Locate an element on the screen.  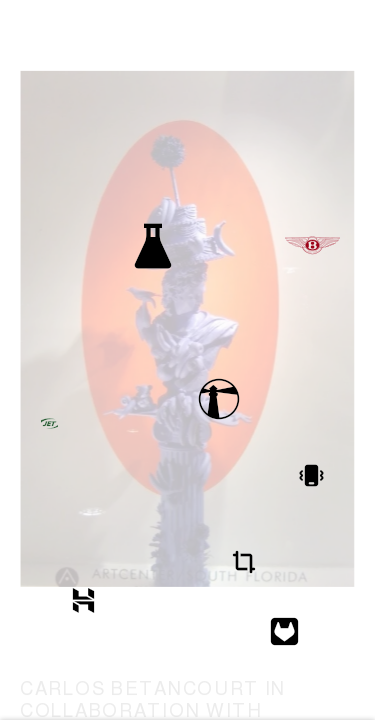
crop or resize an image is located at coordinates (244, 562).